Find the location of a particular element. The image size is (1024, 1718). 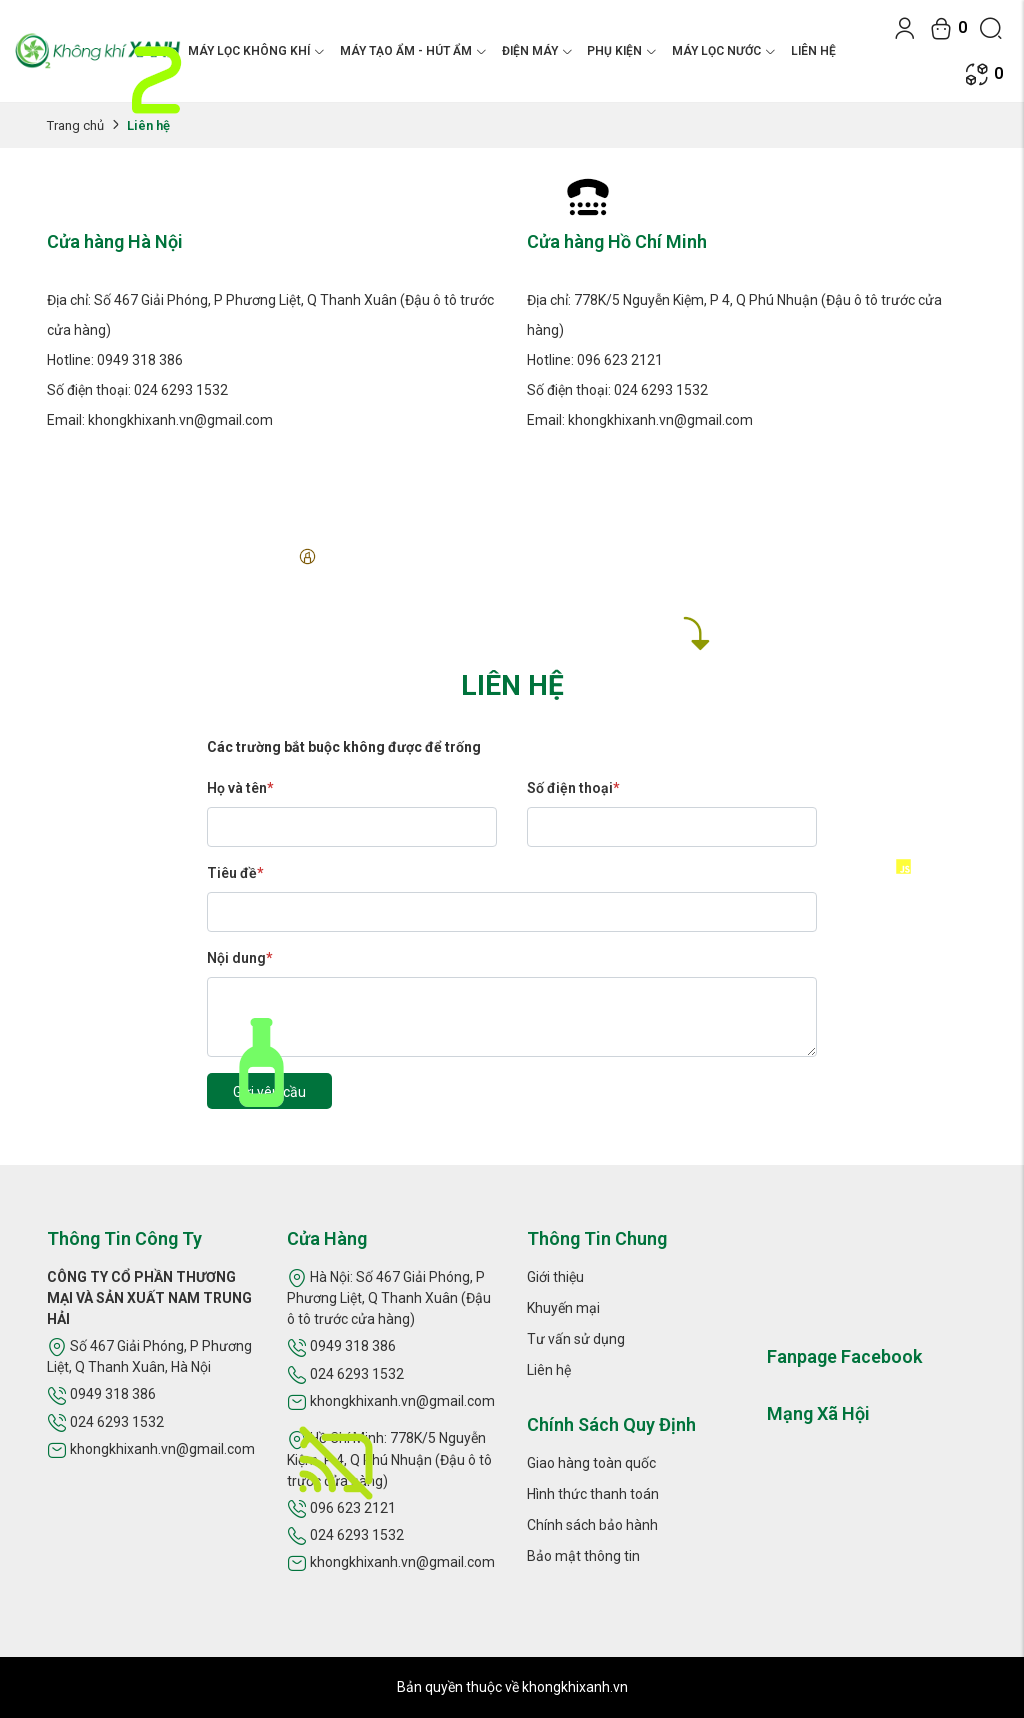

indicates the number 2 or second item in a list is located at coordinates (156, 80).